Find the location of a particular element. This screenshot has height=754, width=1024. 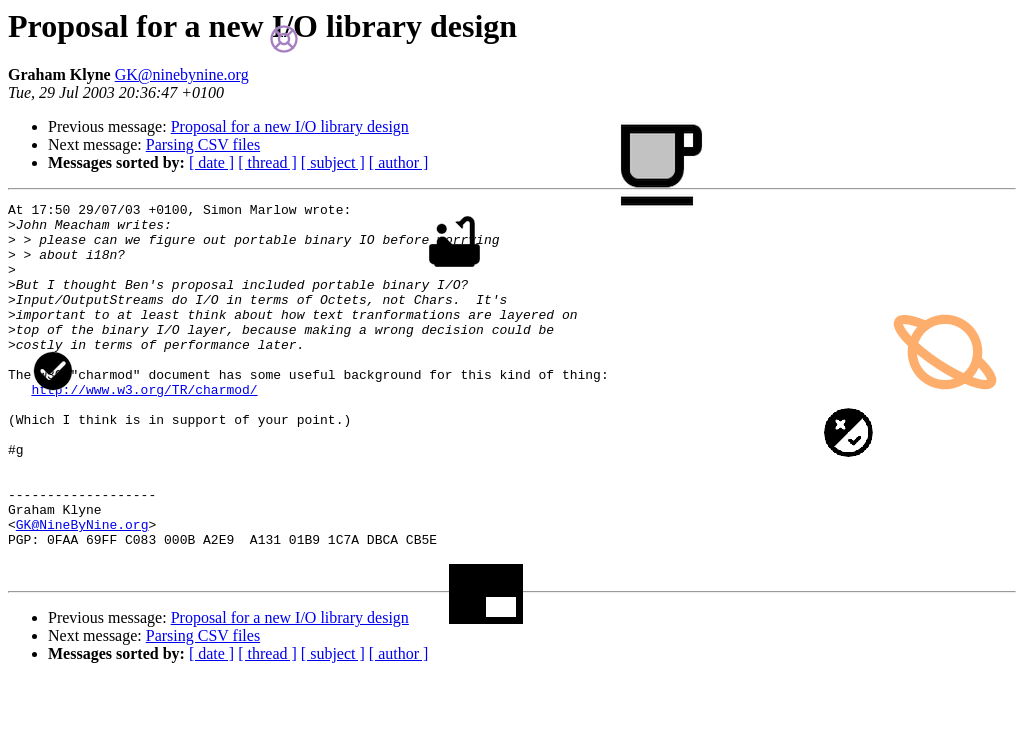

indicates bathroom amenities available is located at coordinates (454, 241).